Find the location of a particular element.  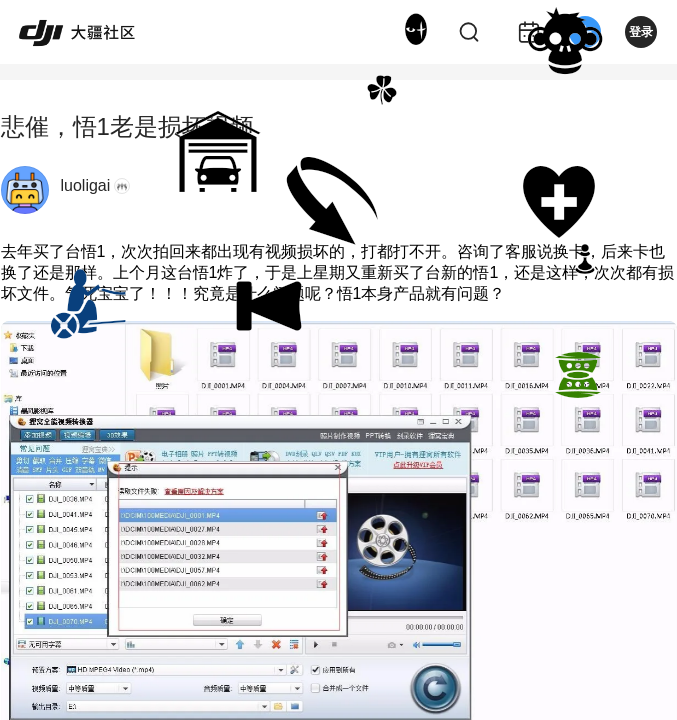

select a cyclops or one-eyed character is located at coordinates (416, 29).